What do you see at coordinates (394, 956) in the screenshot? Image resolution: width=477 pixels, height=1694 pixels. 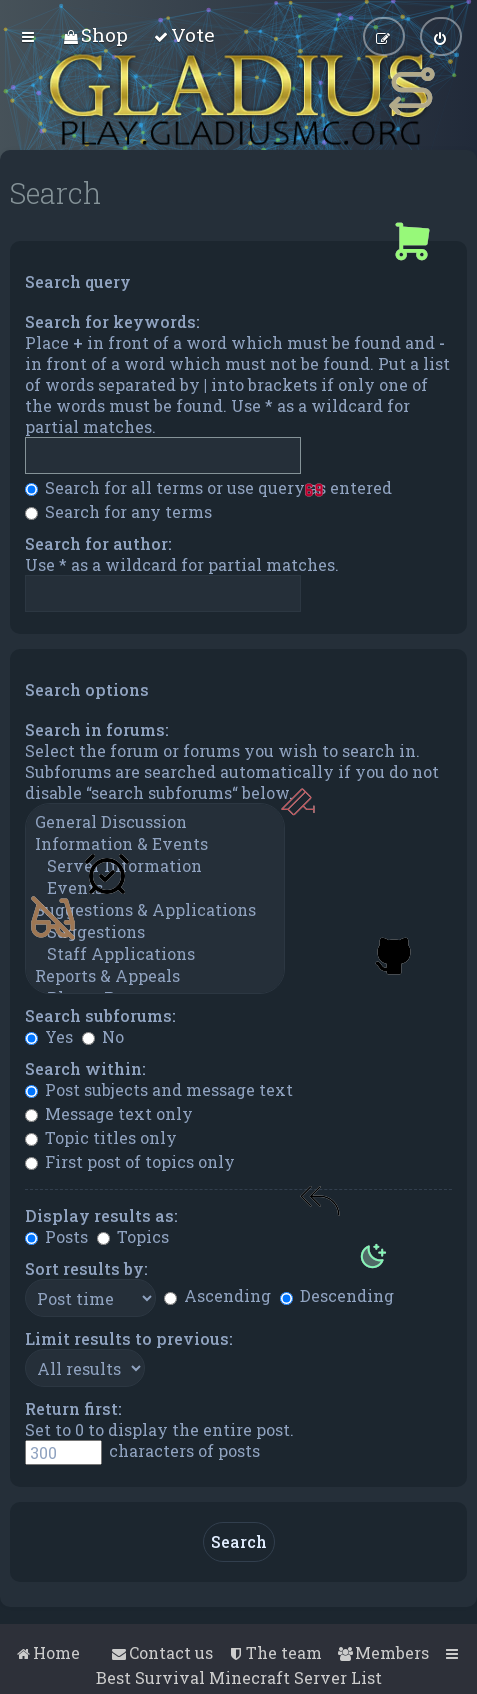 I see `view GitHub profile or repository` at bounding box center [394, 956].